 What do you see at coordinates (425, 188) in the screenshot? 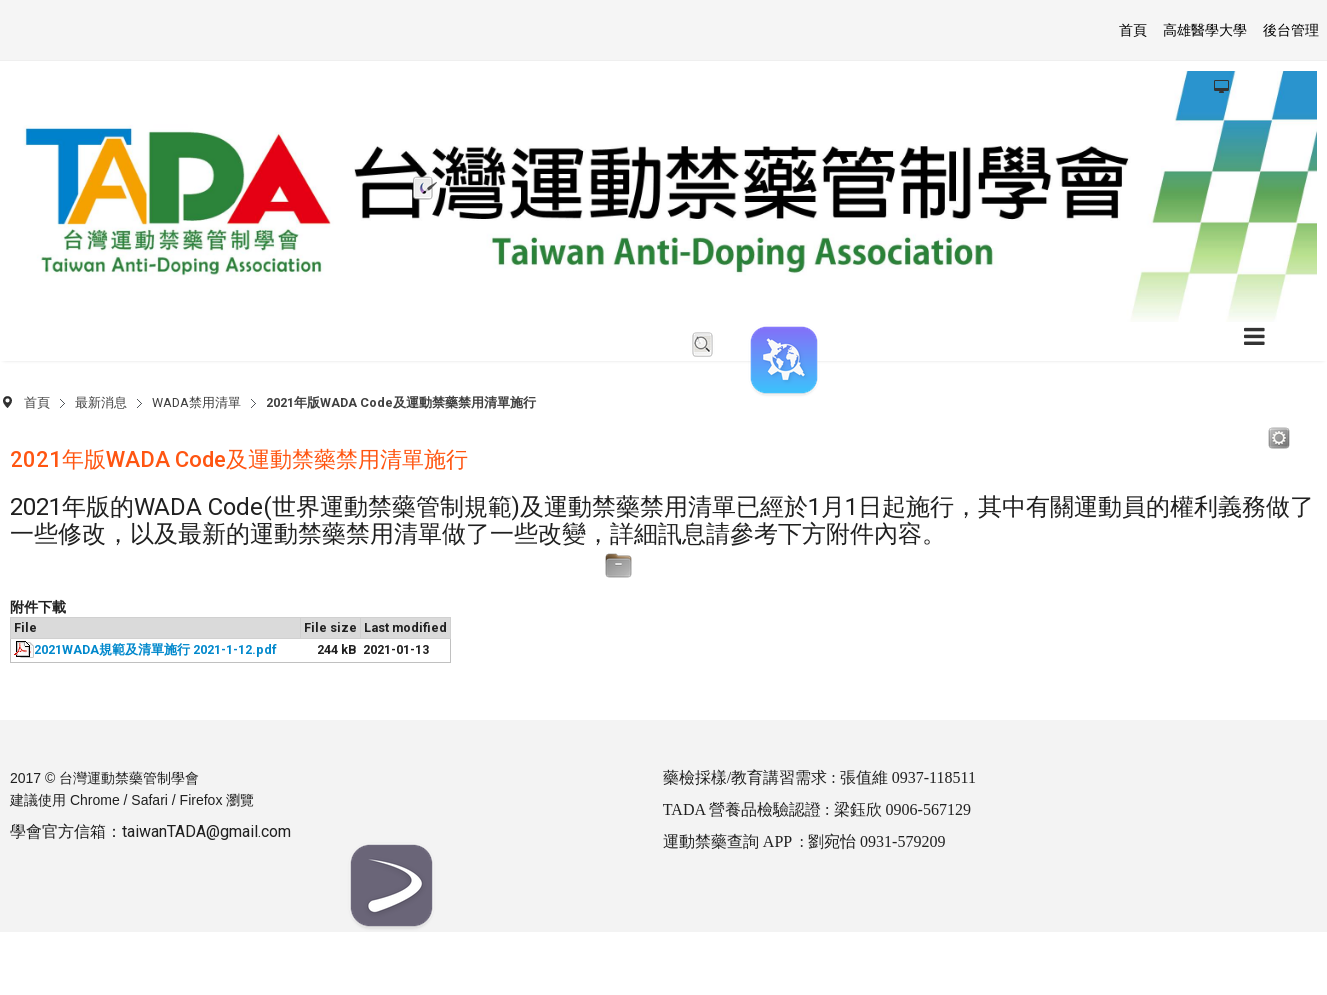
I see `create a new application or software package` at bounding box center [425, 188].